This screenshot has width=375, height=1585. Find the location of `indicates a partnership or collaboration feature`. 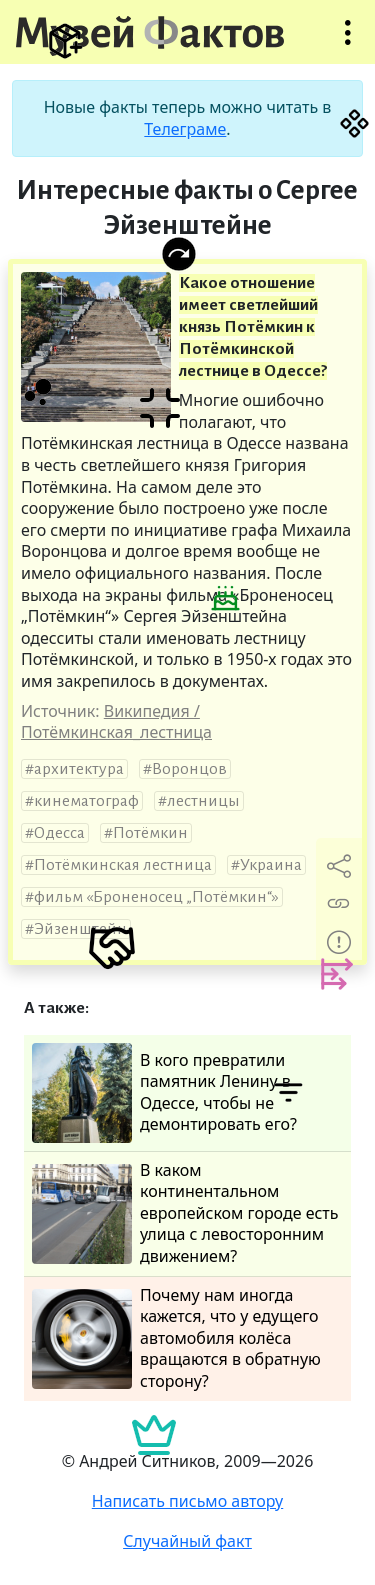

indicates a partnership or collaboration feature is located at coordinates (112, 948).